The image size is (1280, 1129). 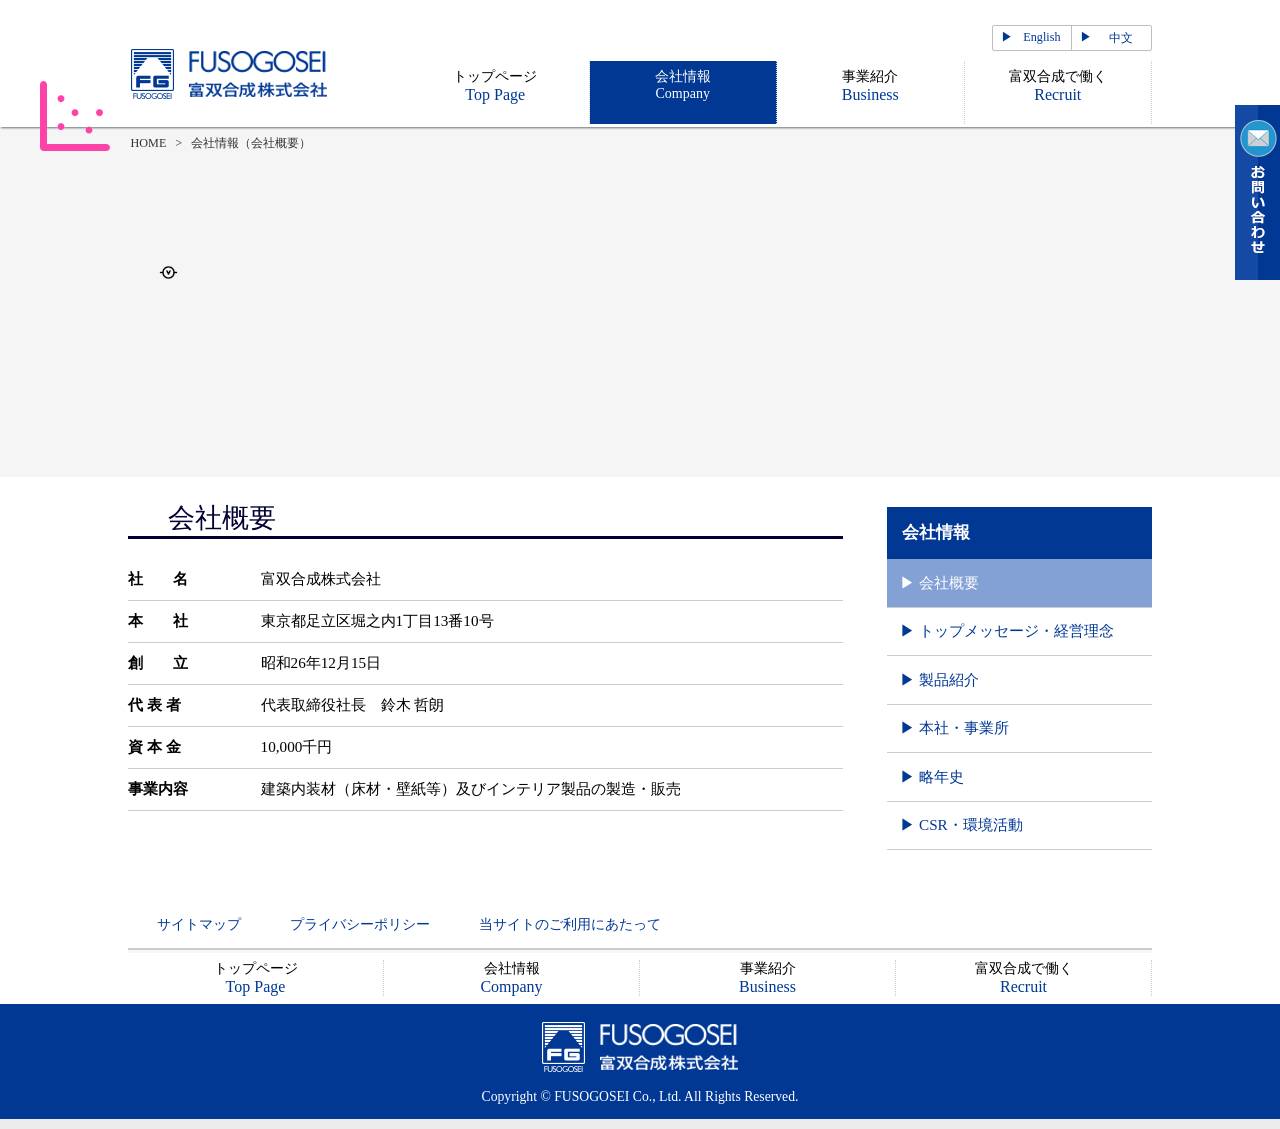 What do you see at coordinates (75, 116) in the screenshot?
I see `view scatter plot data` at bounding box center [75, 116].